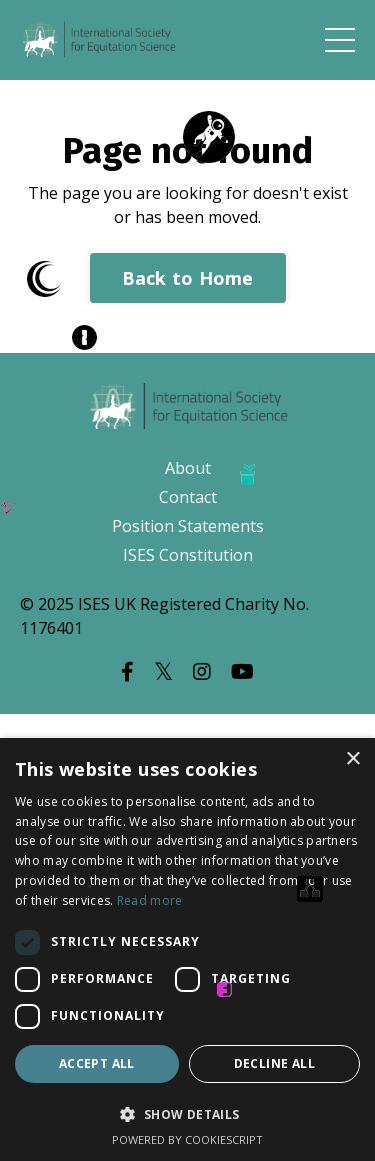 The width and height of the screenshot is (375, 1161). What do you see at coordinates (84, 337) in the screenshot?
I see `open 1Password app` at bounding box center [84, 337].